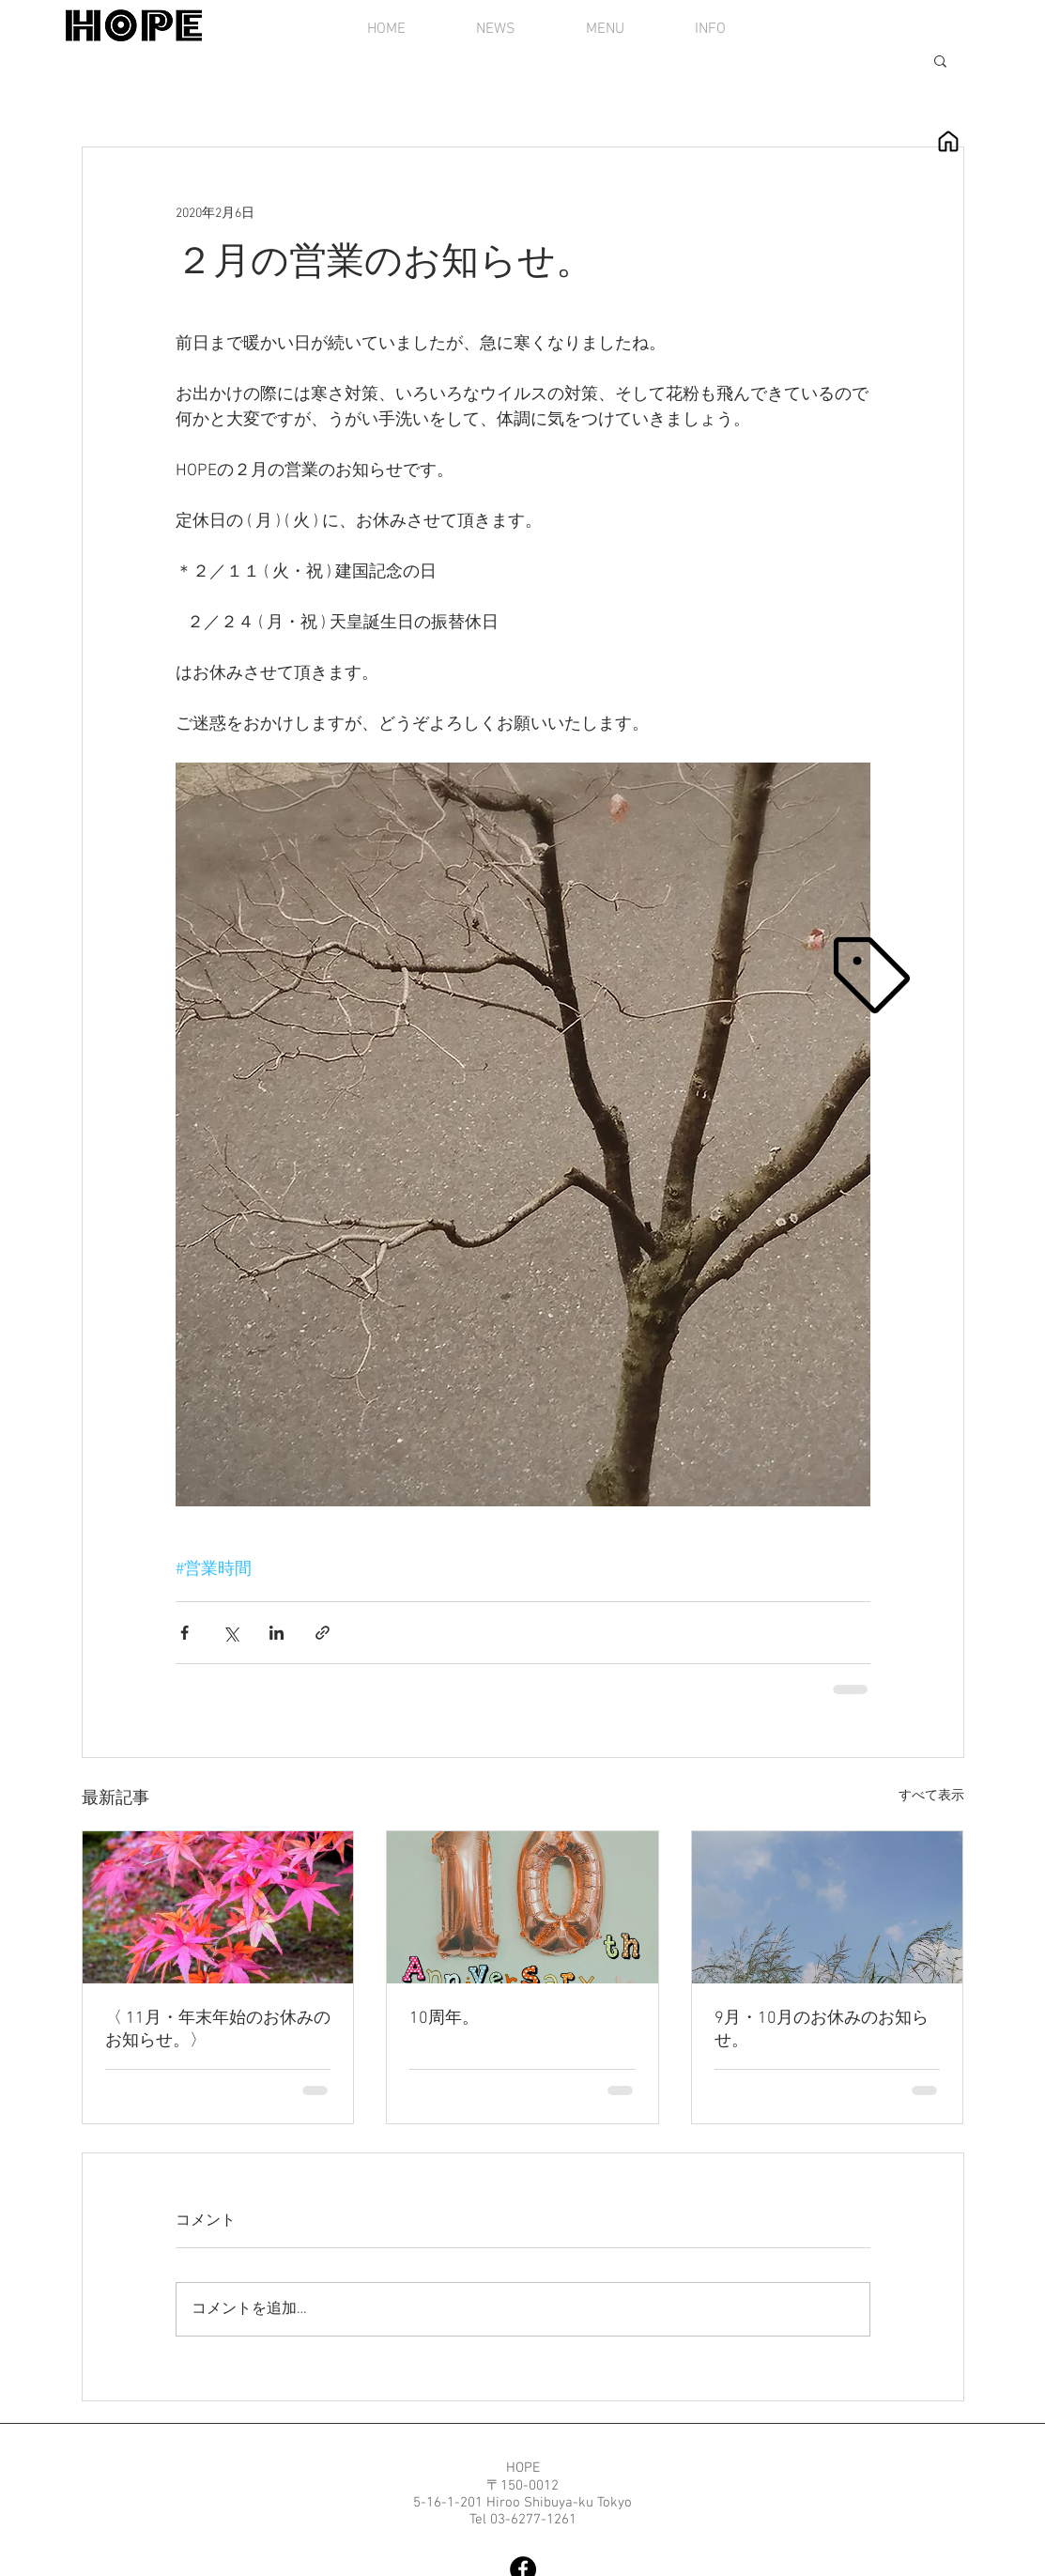  Describe the element at coordinates (872, 976) in the screenshot. I see `add or manage tags` at that location.